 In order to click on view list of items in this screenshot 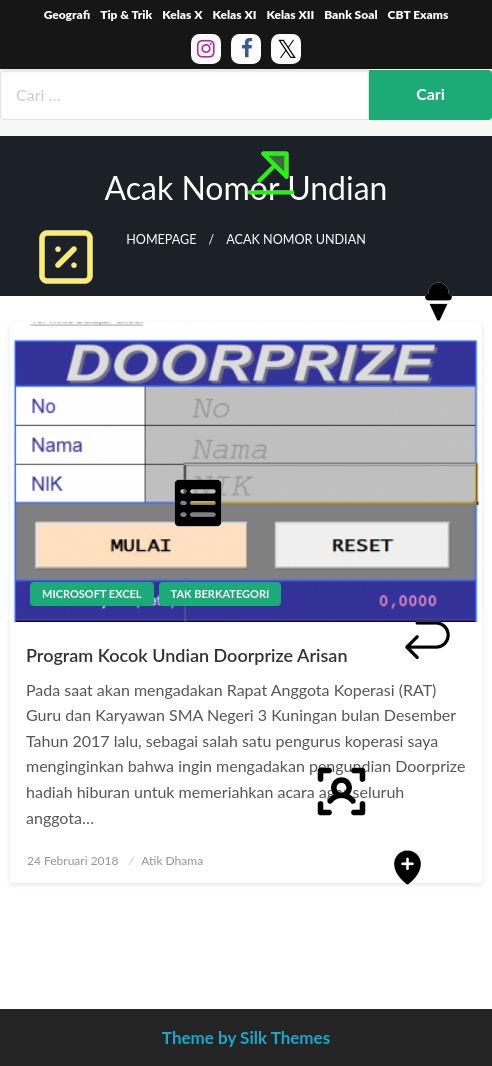, I will do `click(198, 503)`.